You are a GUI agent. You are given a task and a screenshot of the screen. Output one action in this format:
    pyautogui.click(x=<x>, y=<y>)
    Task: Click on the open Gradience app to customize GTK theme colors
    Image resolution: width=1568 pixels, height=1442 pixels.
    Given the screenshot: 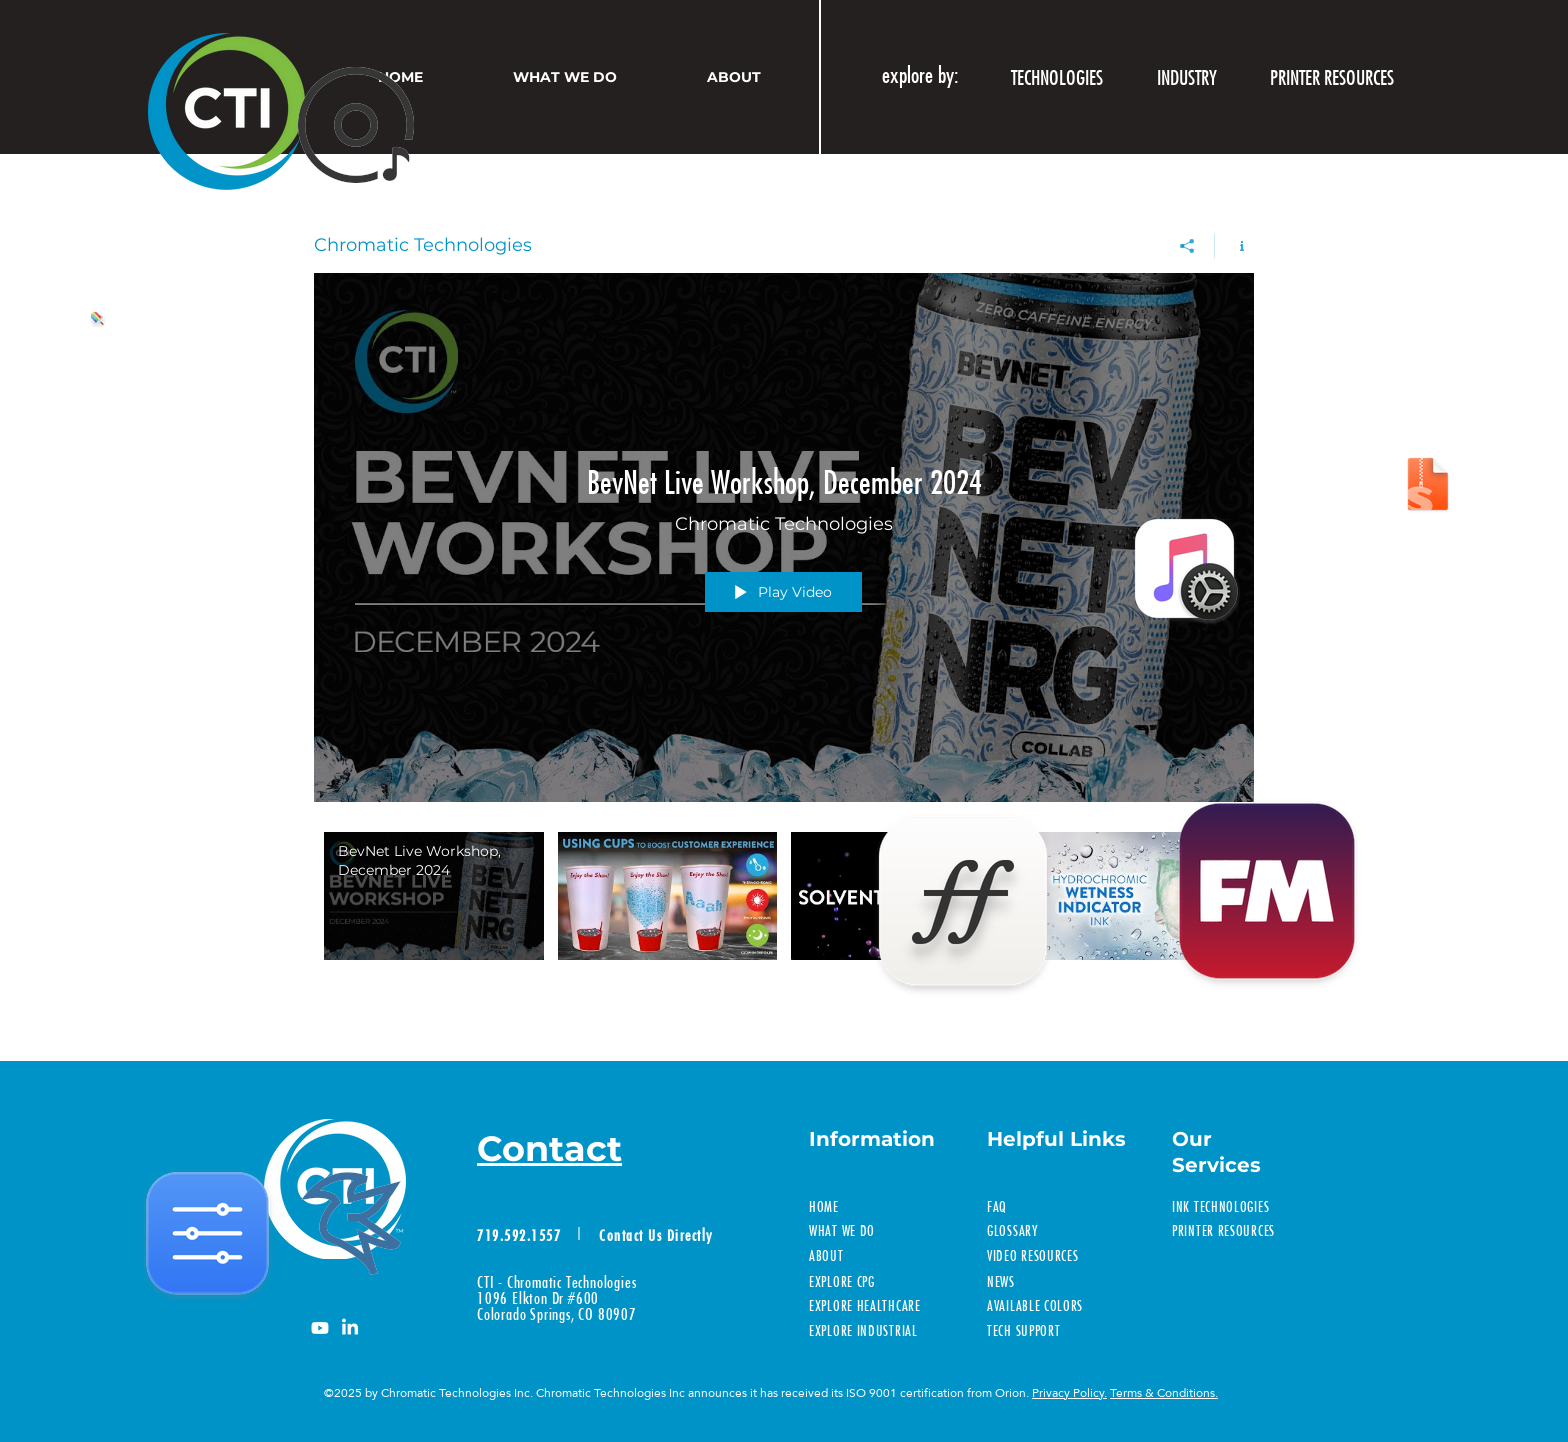 What is the action you would take?
    pyautogui.click(x=98, y=319)
    